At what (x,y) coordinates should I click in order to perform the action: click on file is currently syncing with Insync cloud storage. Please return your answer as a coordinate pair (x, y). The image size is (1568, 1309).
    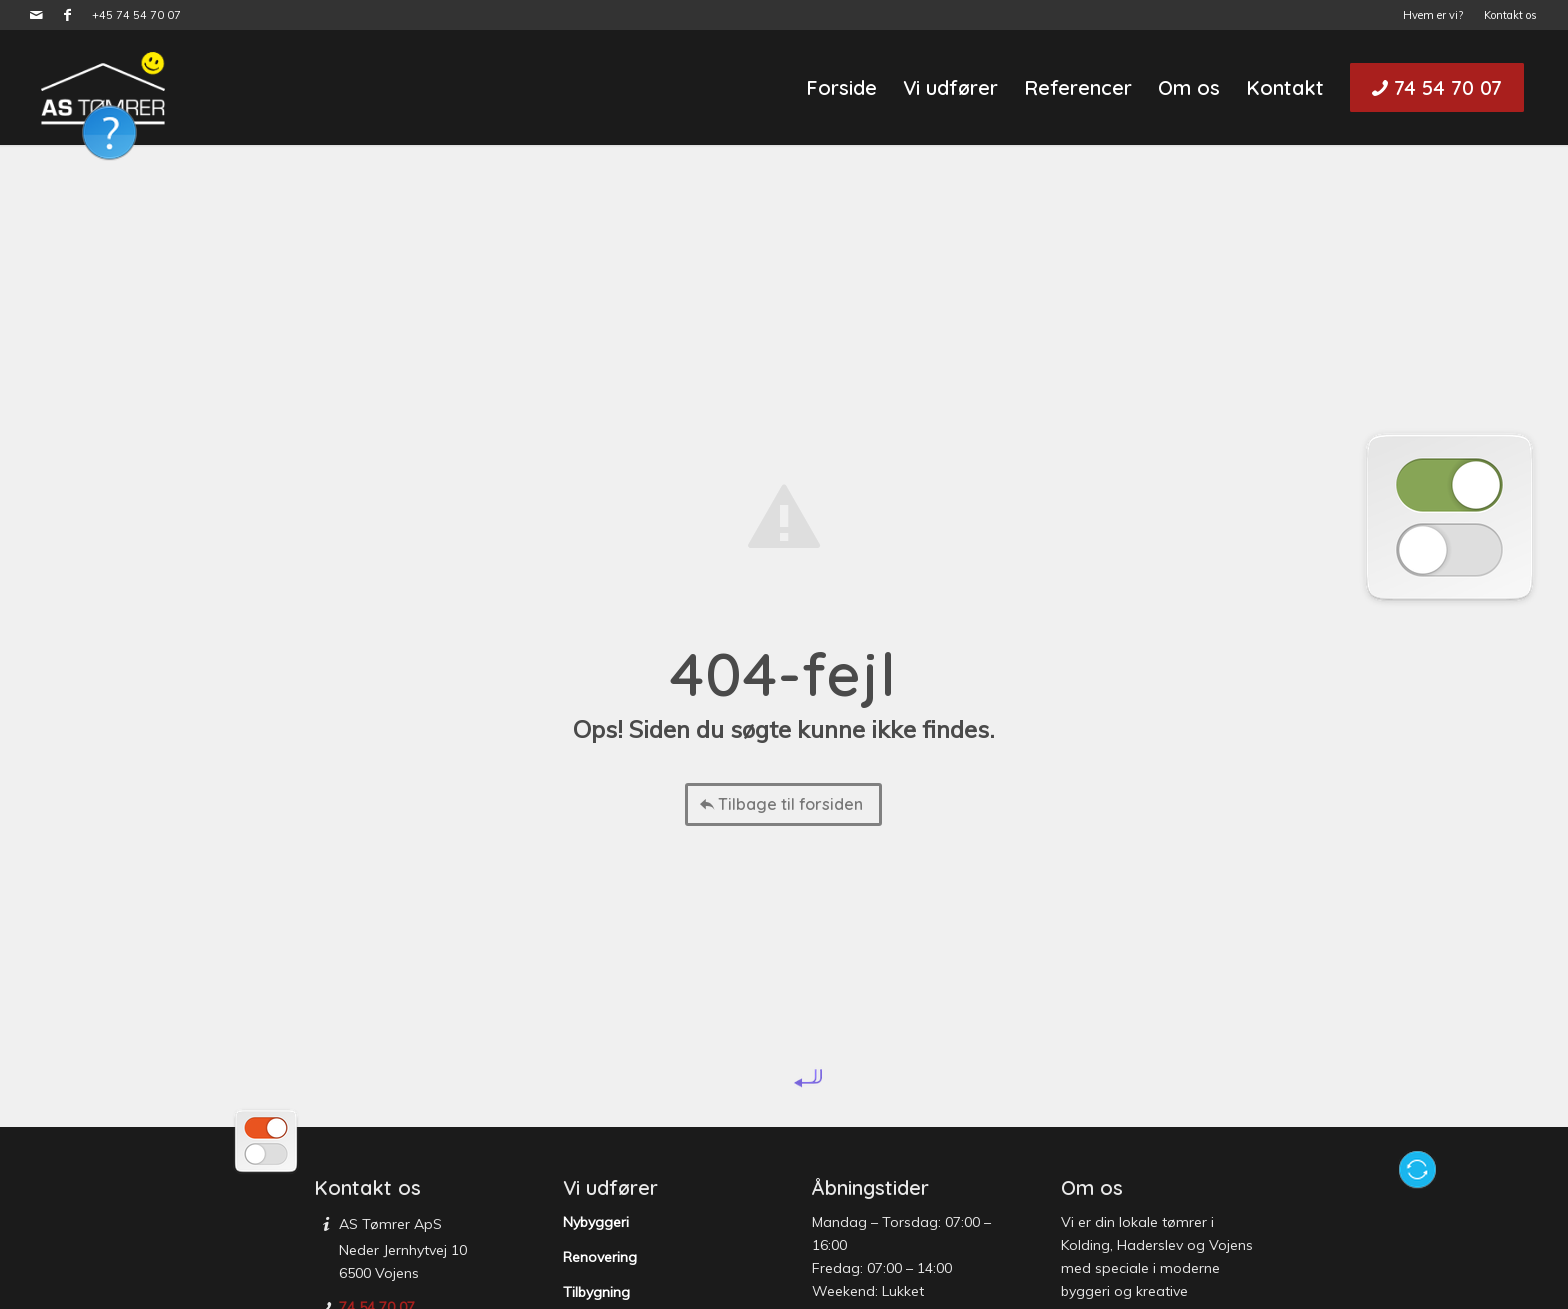
    Looking at the image, I should click on (1417, 1169).